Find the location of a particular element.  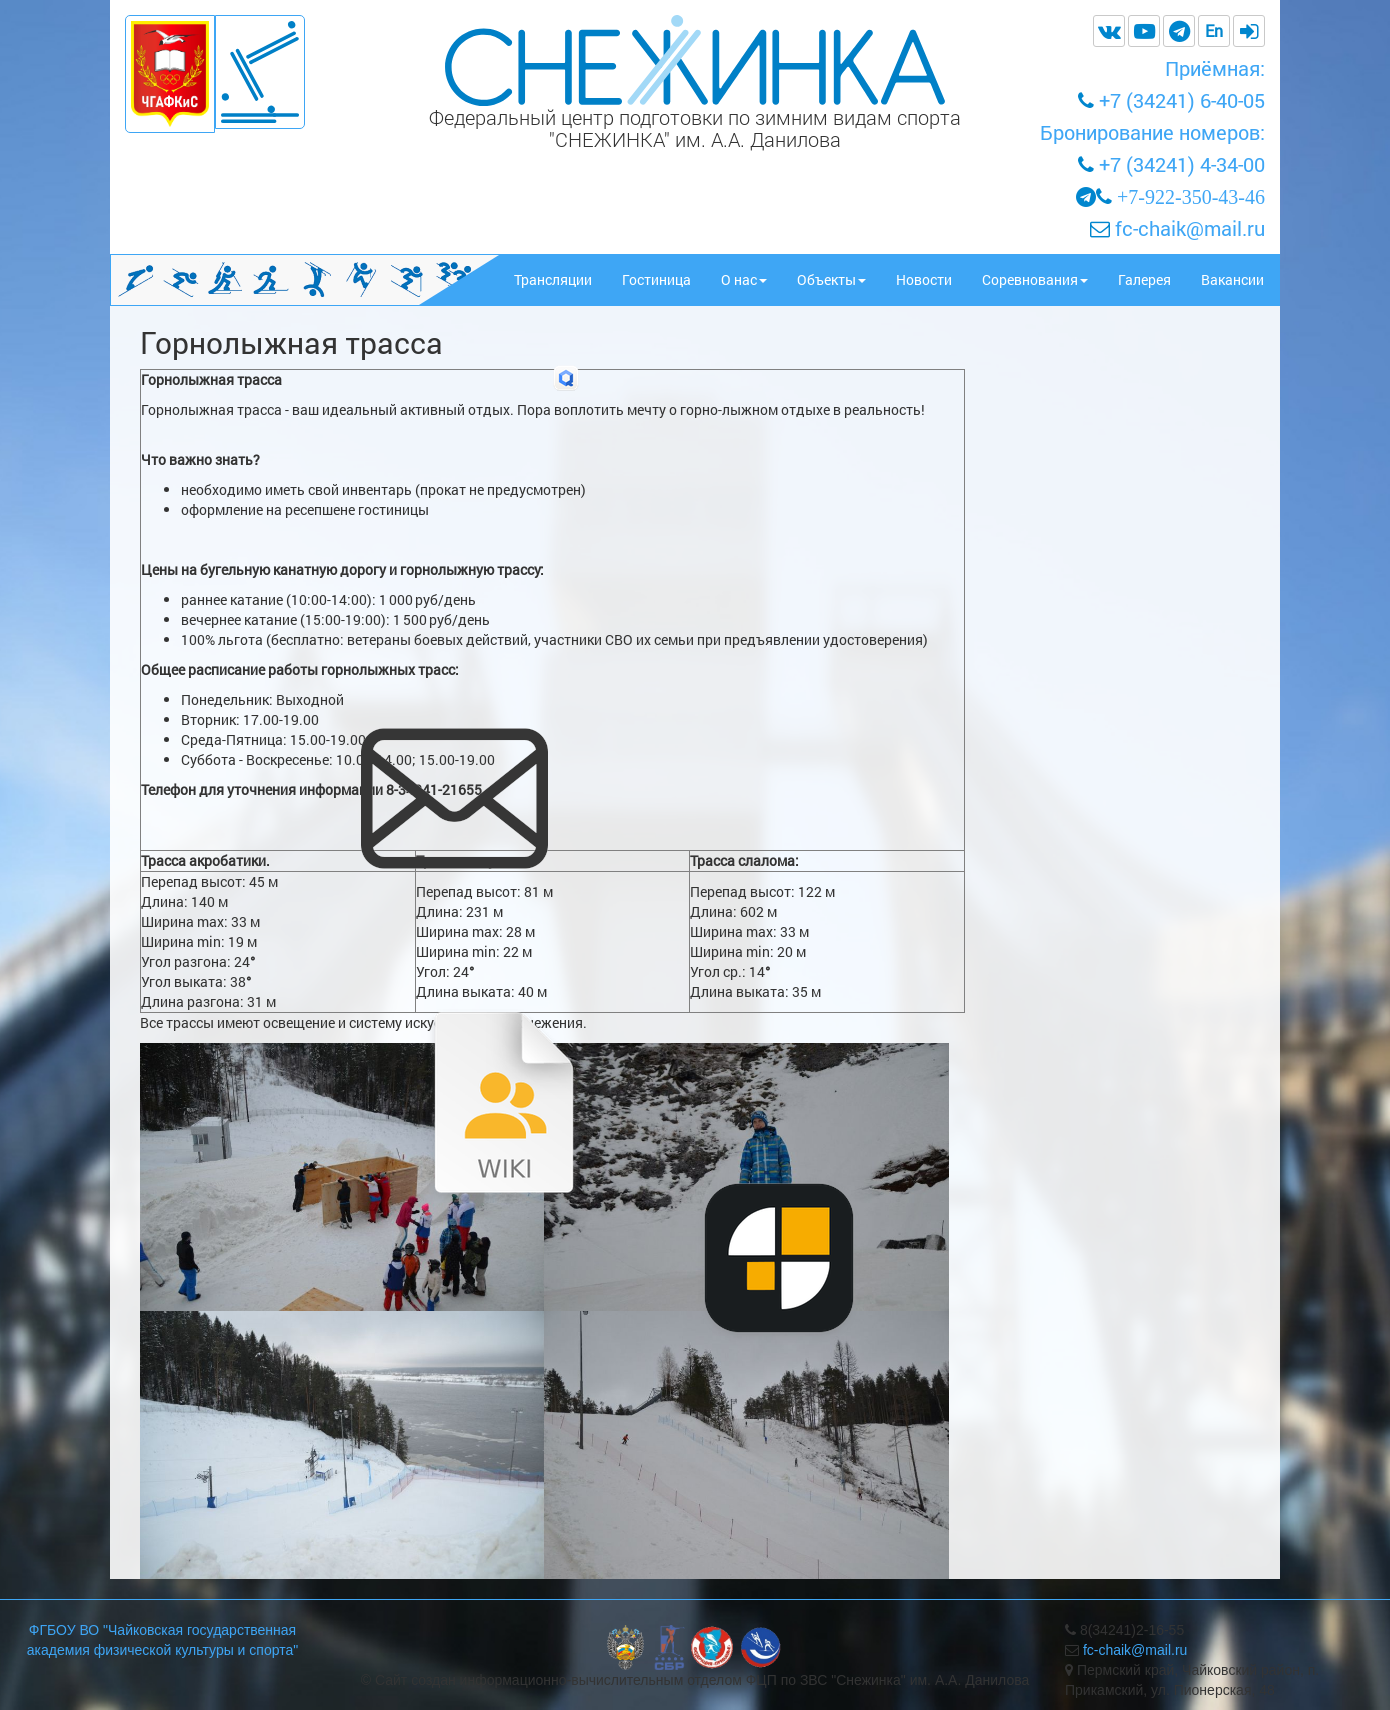

launch shapez 2 game is located at coordinates (779, 1258).